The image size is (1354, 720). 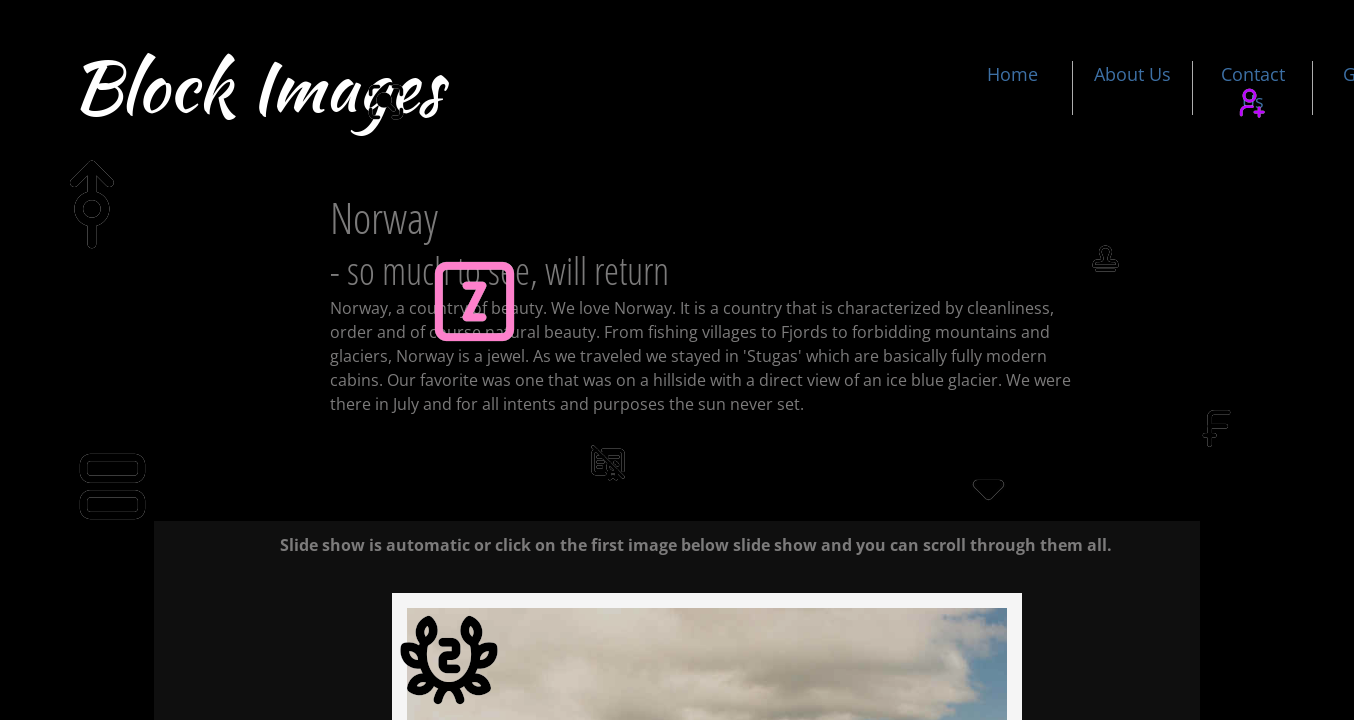 What do you see at coordinates (1105, 258) in the screenshot?
I see `apply a stamp or approval mark` at bounding box center [1105, 258].